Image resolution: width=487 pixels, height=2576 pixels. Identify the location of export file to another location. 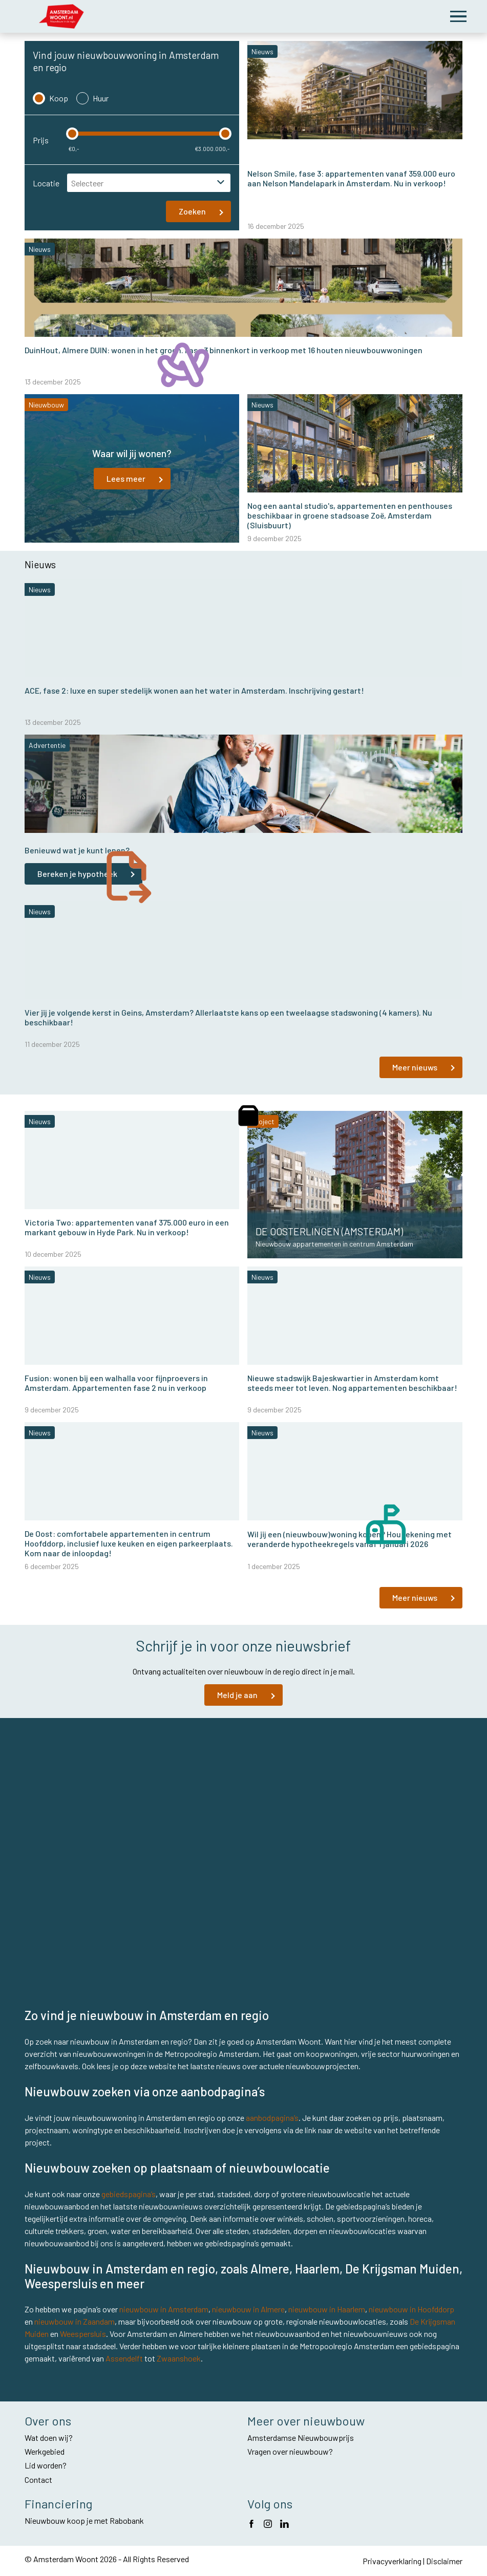
(126, 876).